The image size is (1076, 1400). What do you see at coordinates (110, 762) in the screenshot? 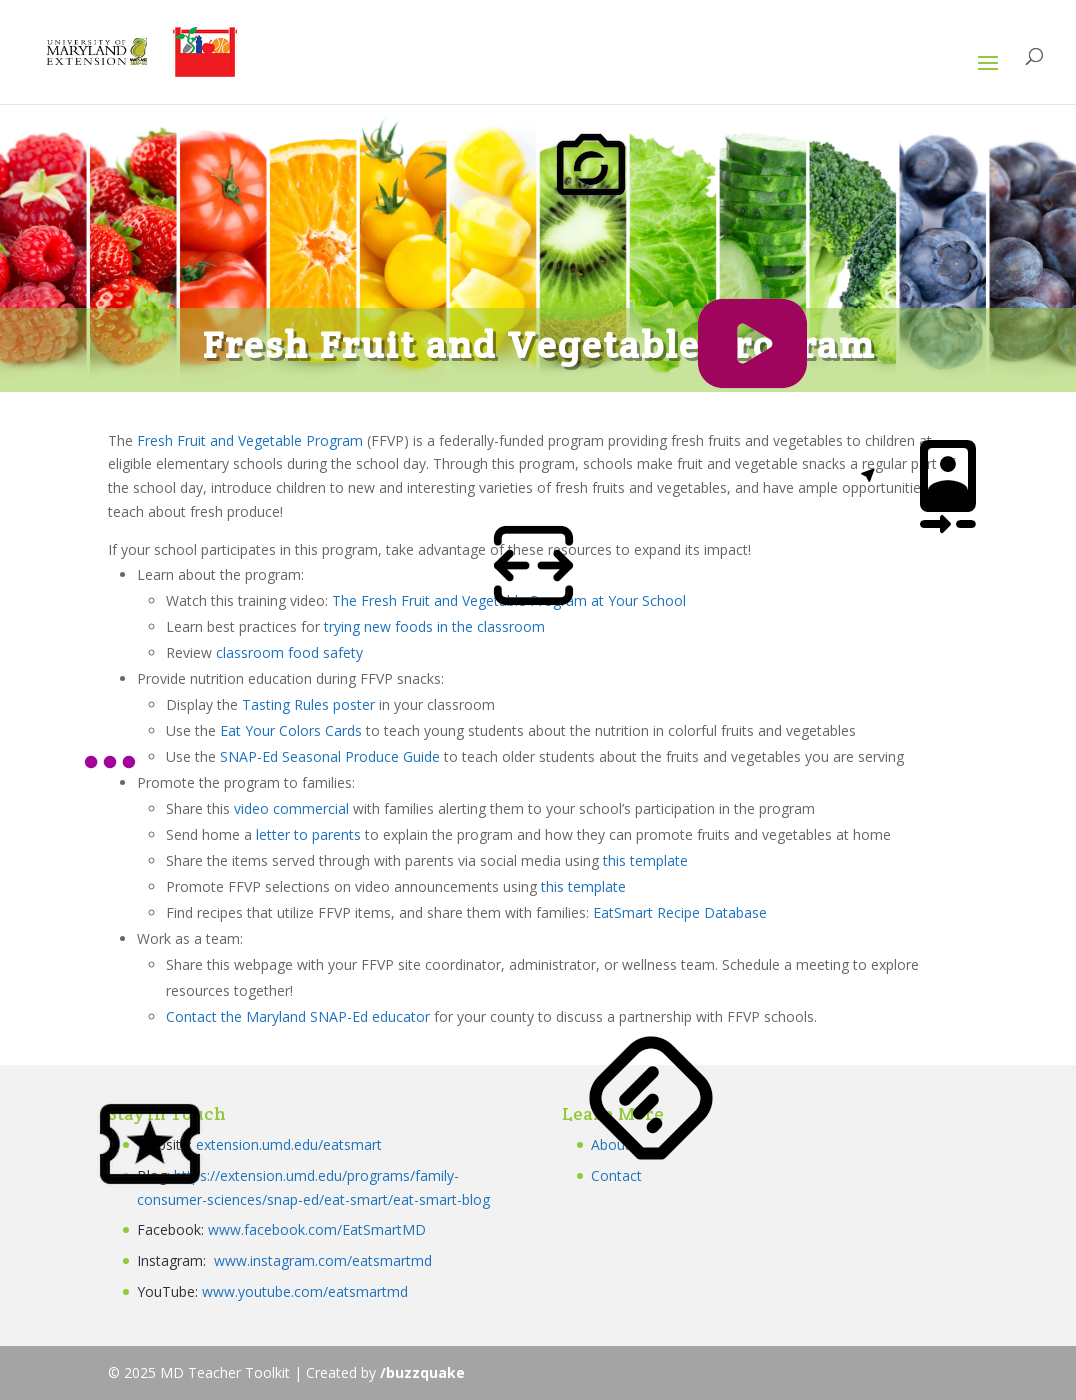
I see `access more options or actions` at bounding box center [110, 762].